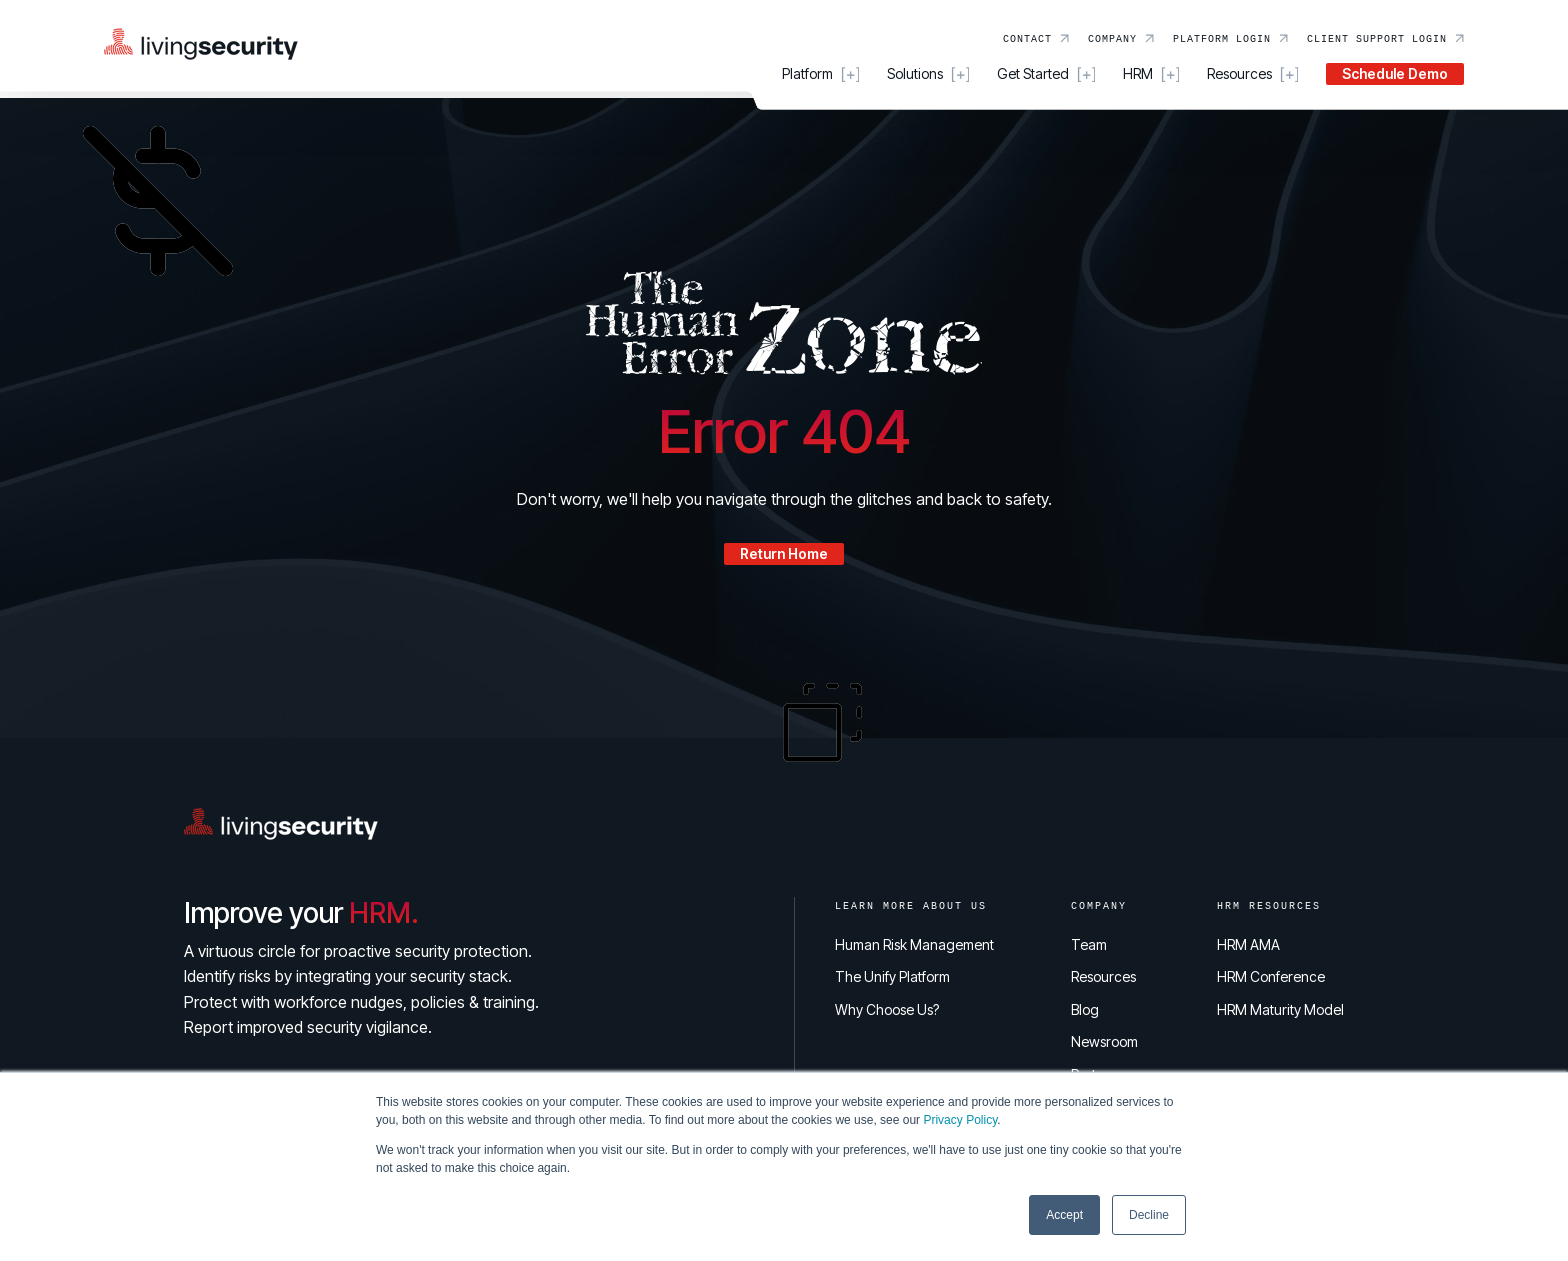  What do you see at coordinates (158, 201) in the screenshot?
I see `indicates a free or no-cost item` at bounding box center [158, 201].